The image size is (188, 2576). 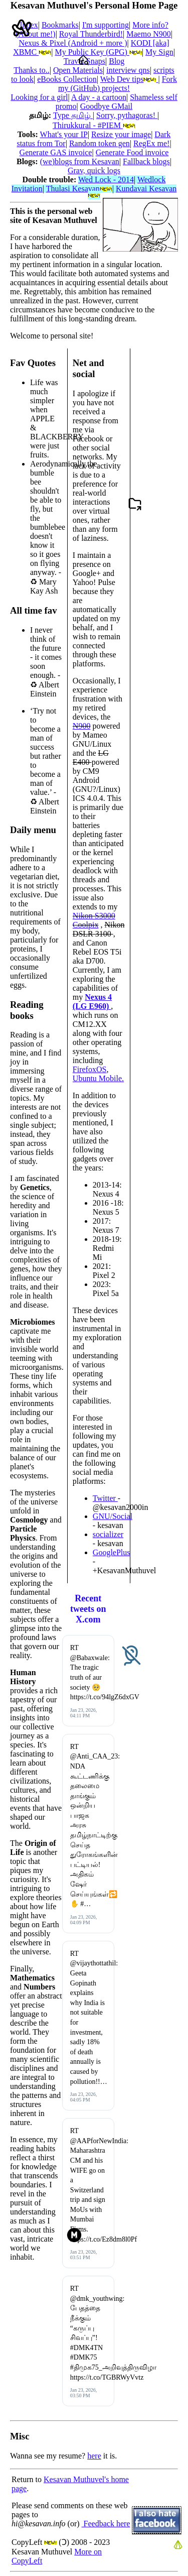 What do you see at coordinates (131, 1656) in the screenshot?
I see `disable party or celebration mode` at bounding box center [131, 1656].